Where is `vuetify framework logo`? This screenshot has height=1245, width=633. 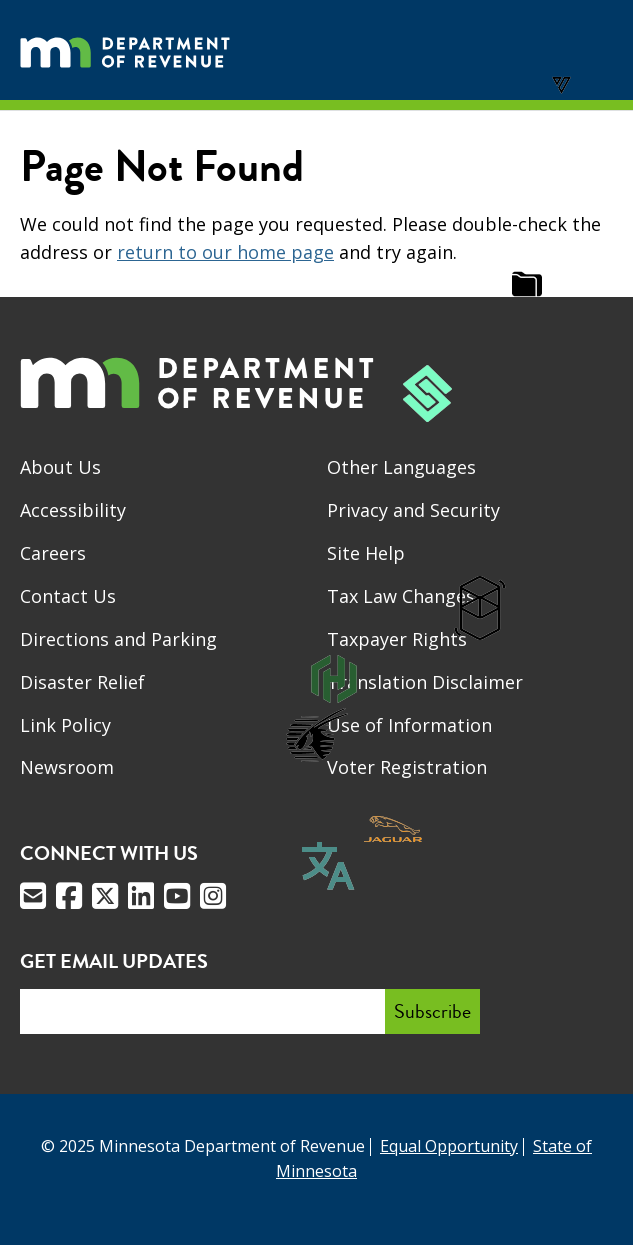 vuetify framework logo is located at coordinates (561, 85).